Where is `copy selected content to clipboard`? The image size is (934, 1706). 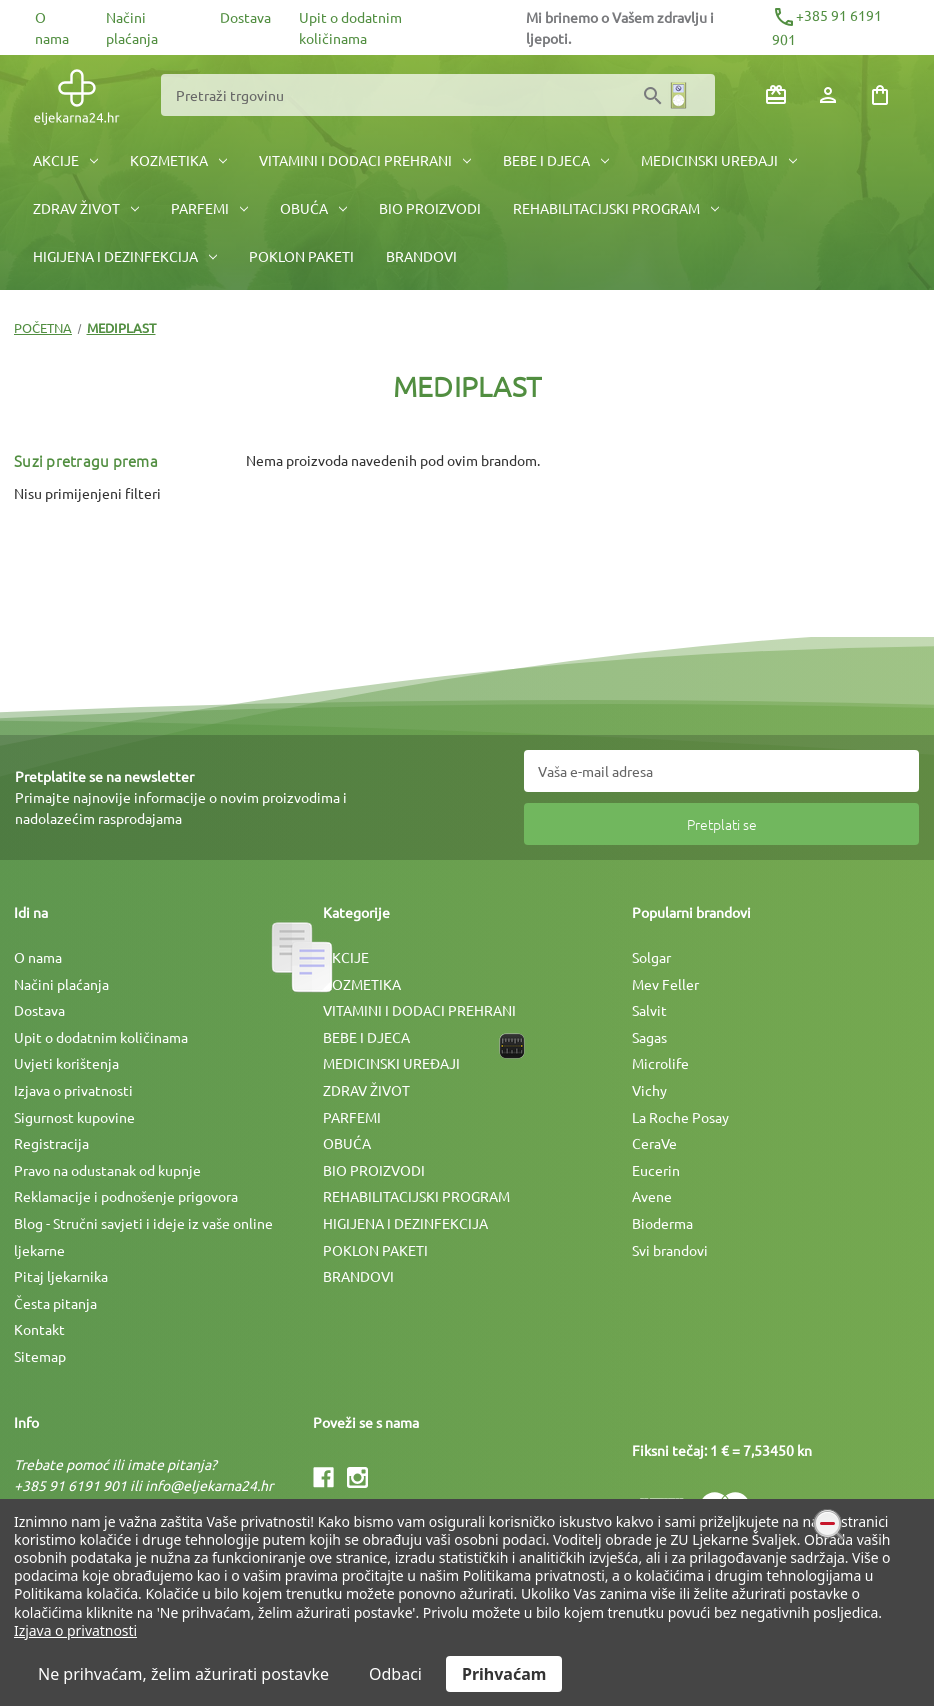
copy selected content to clipboard is located at coordinates (302, 957).